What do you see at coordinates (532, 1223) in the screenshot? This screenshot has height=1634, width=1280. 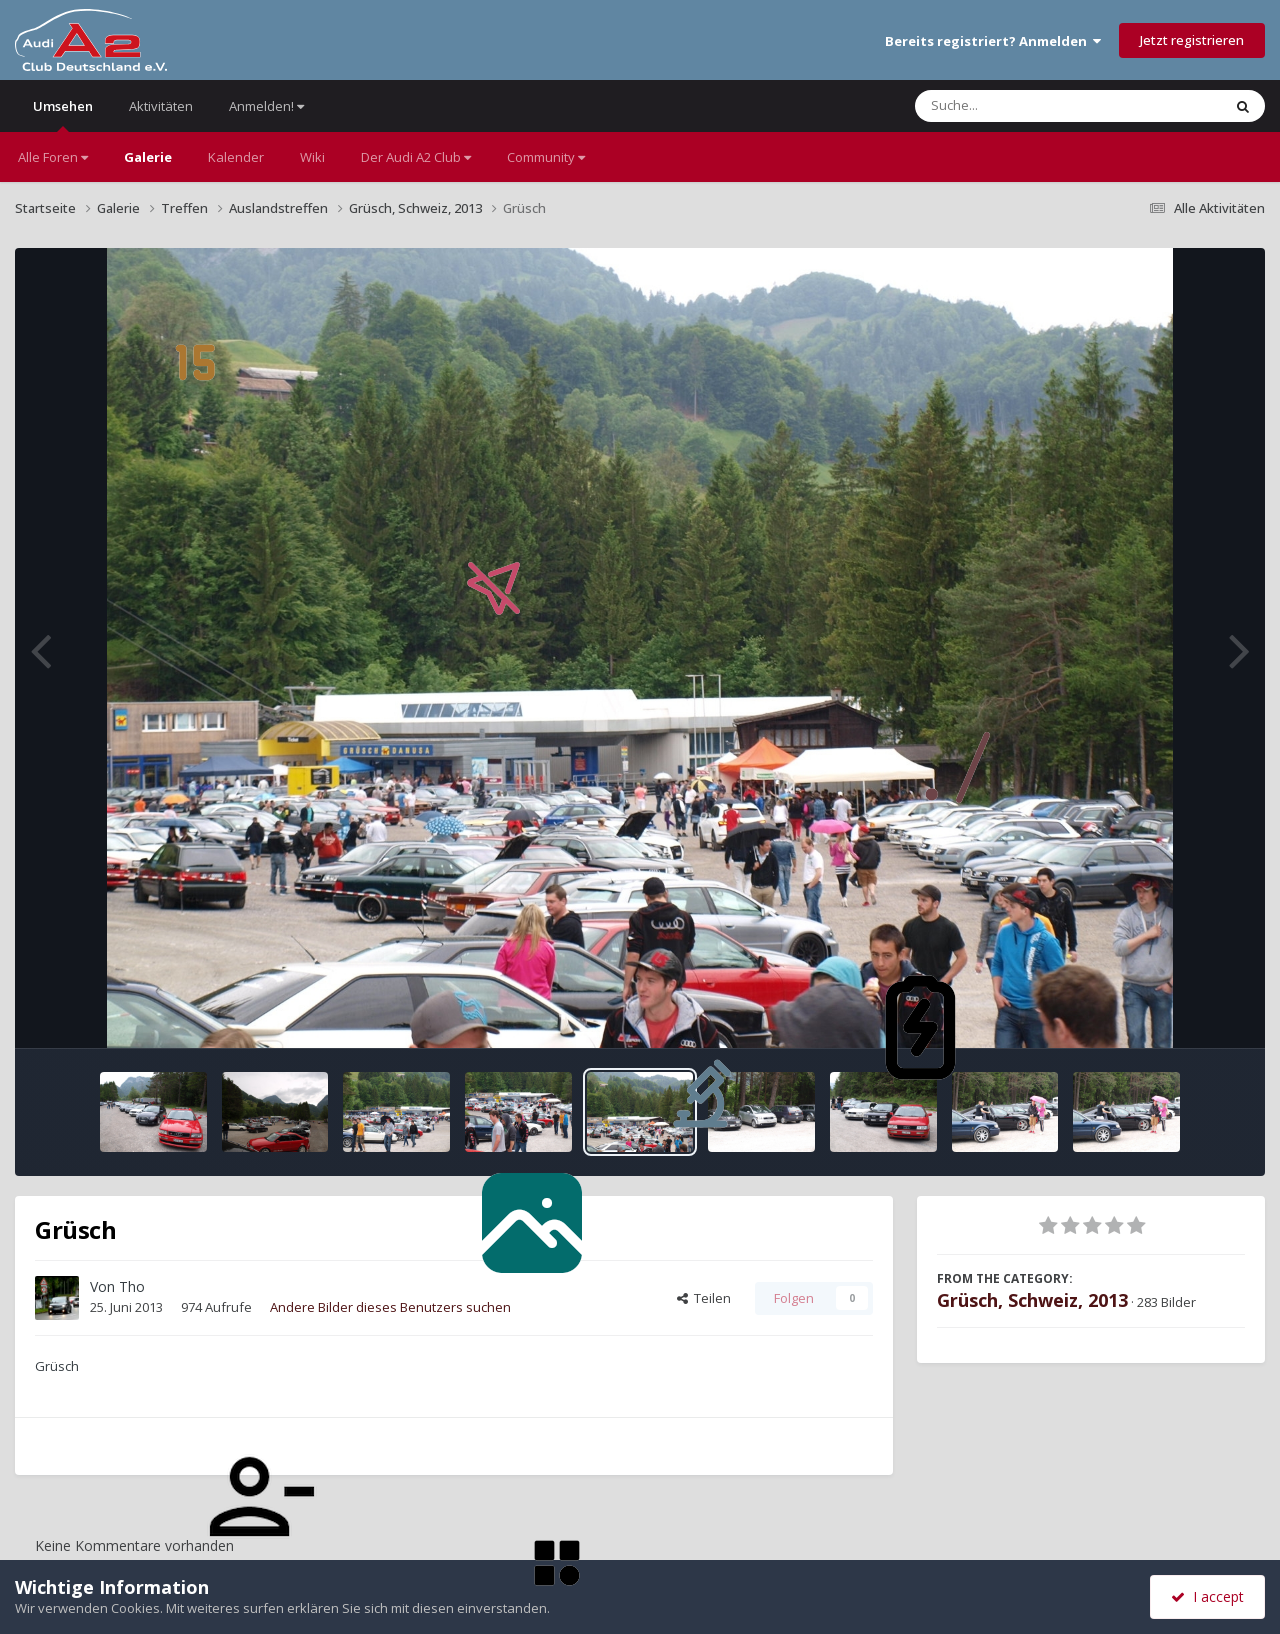 I see `view photos or images` at bounding box center [532, 1223].